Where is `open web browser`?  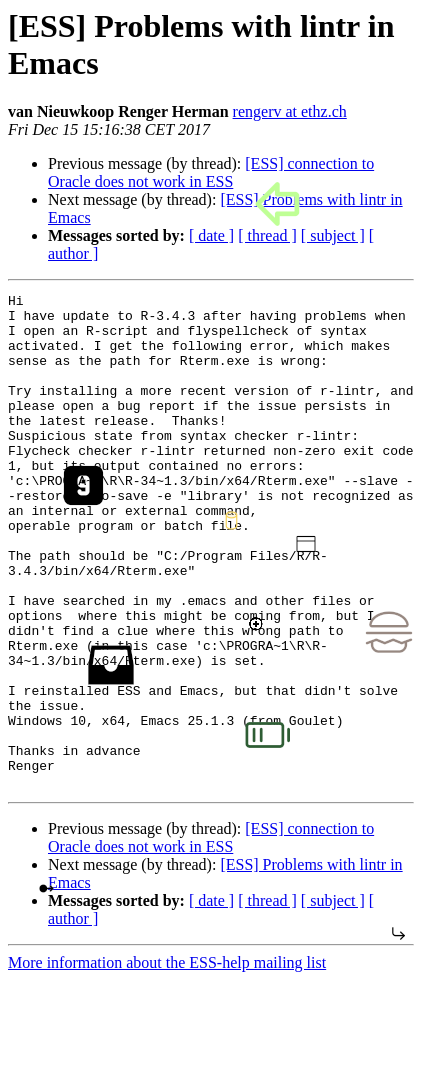 open web browser is located at coordinates (306, 544).